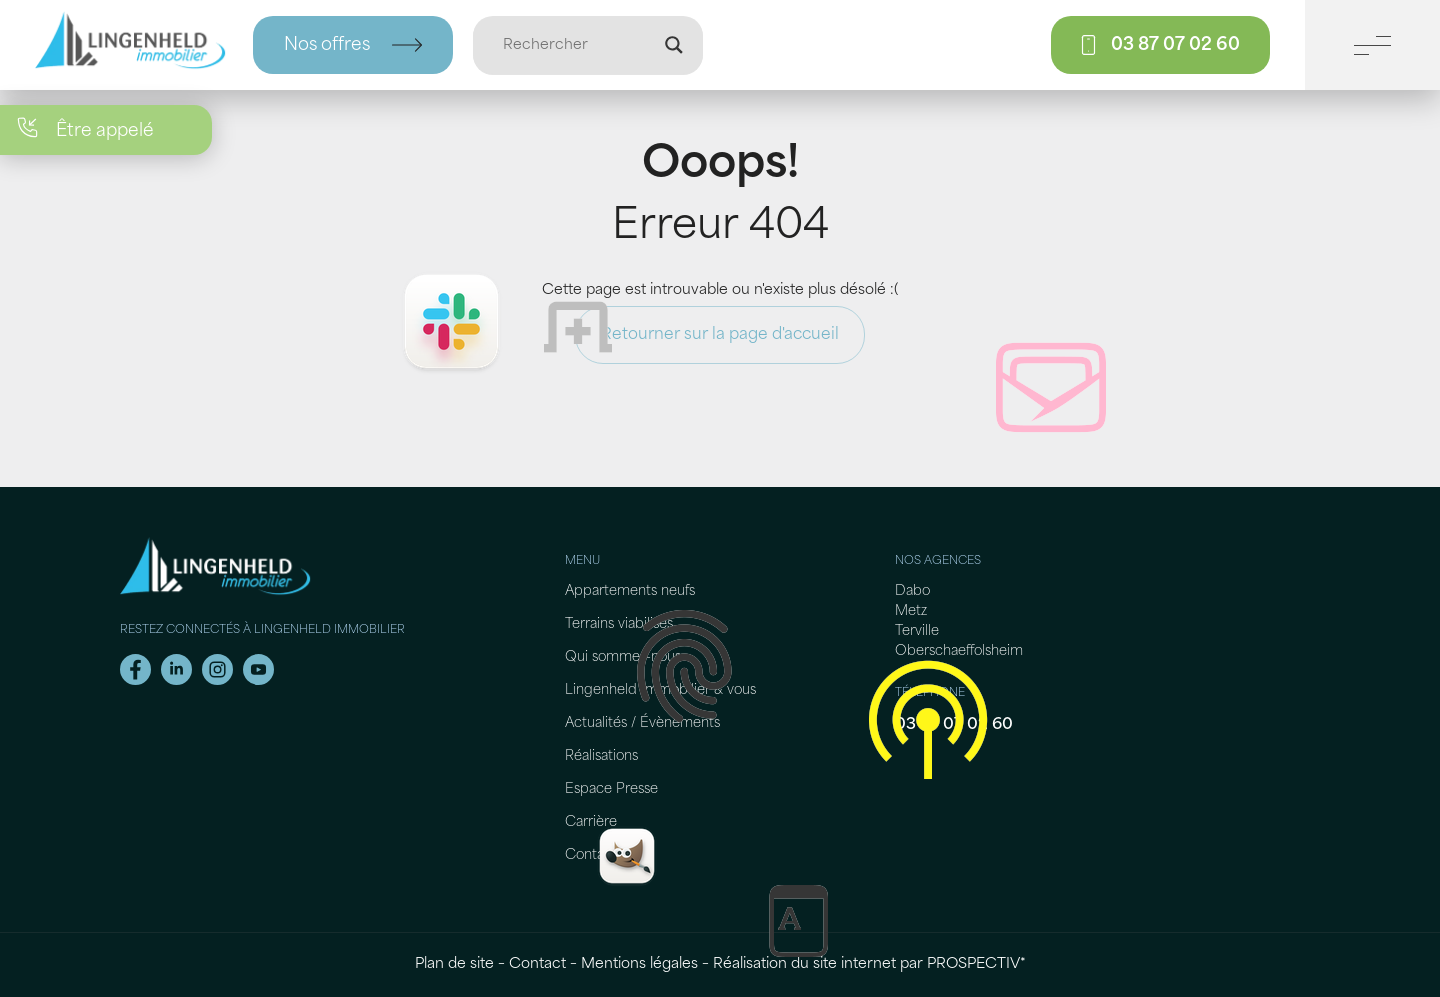 The image size is (1440, 997). Describe the element at coordinates (451, 321) in the screenshot. I see `open Slack messaging app` at that location.